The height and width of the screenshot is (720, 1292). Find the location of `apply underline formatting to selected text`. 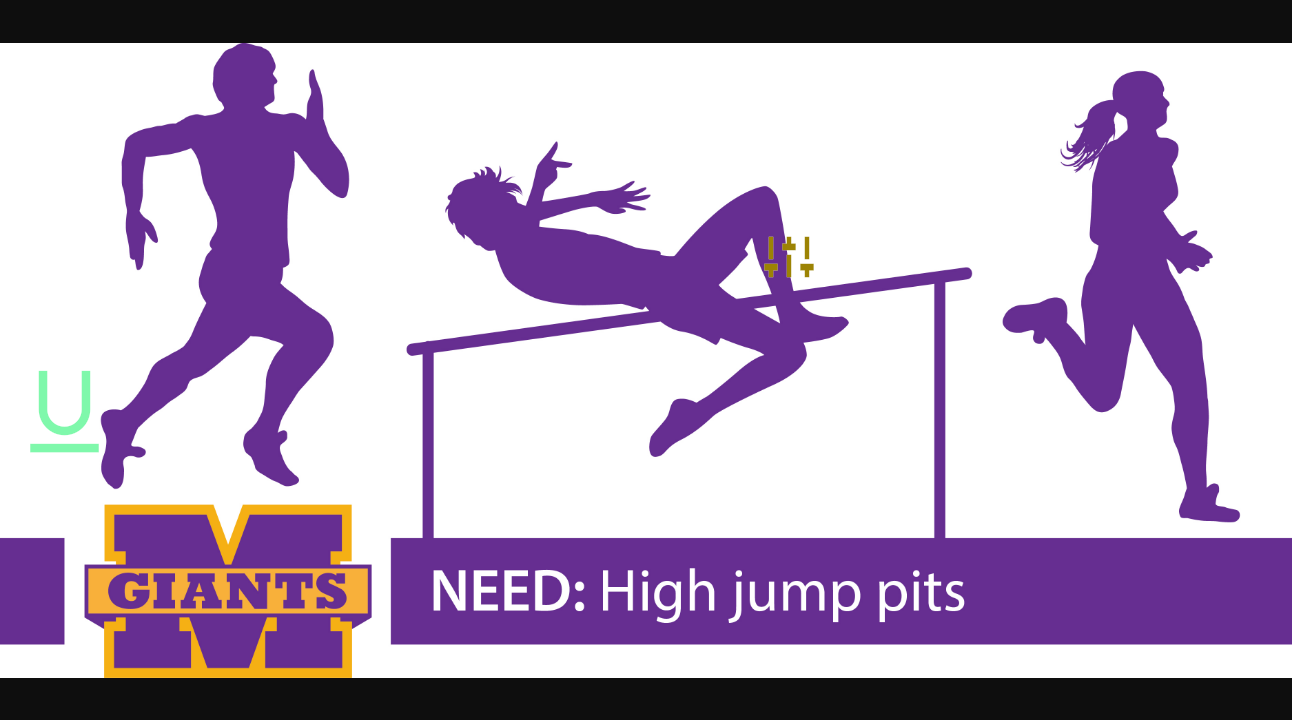

apply underline formatting to selected text is located at coordinates (64, 409).